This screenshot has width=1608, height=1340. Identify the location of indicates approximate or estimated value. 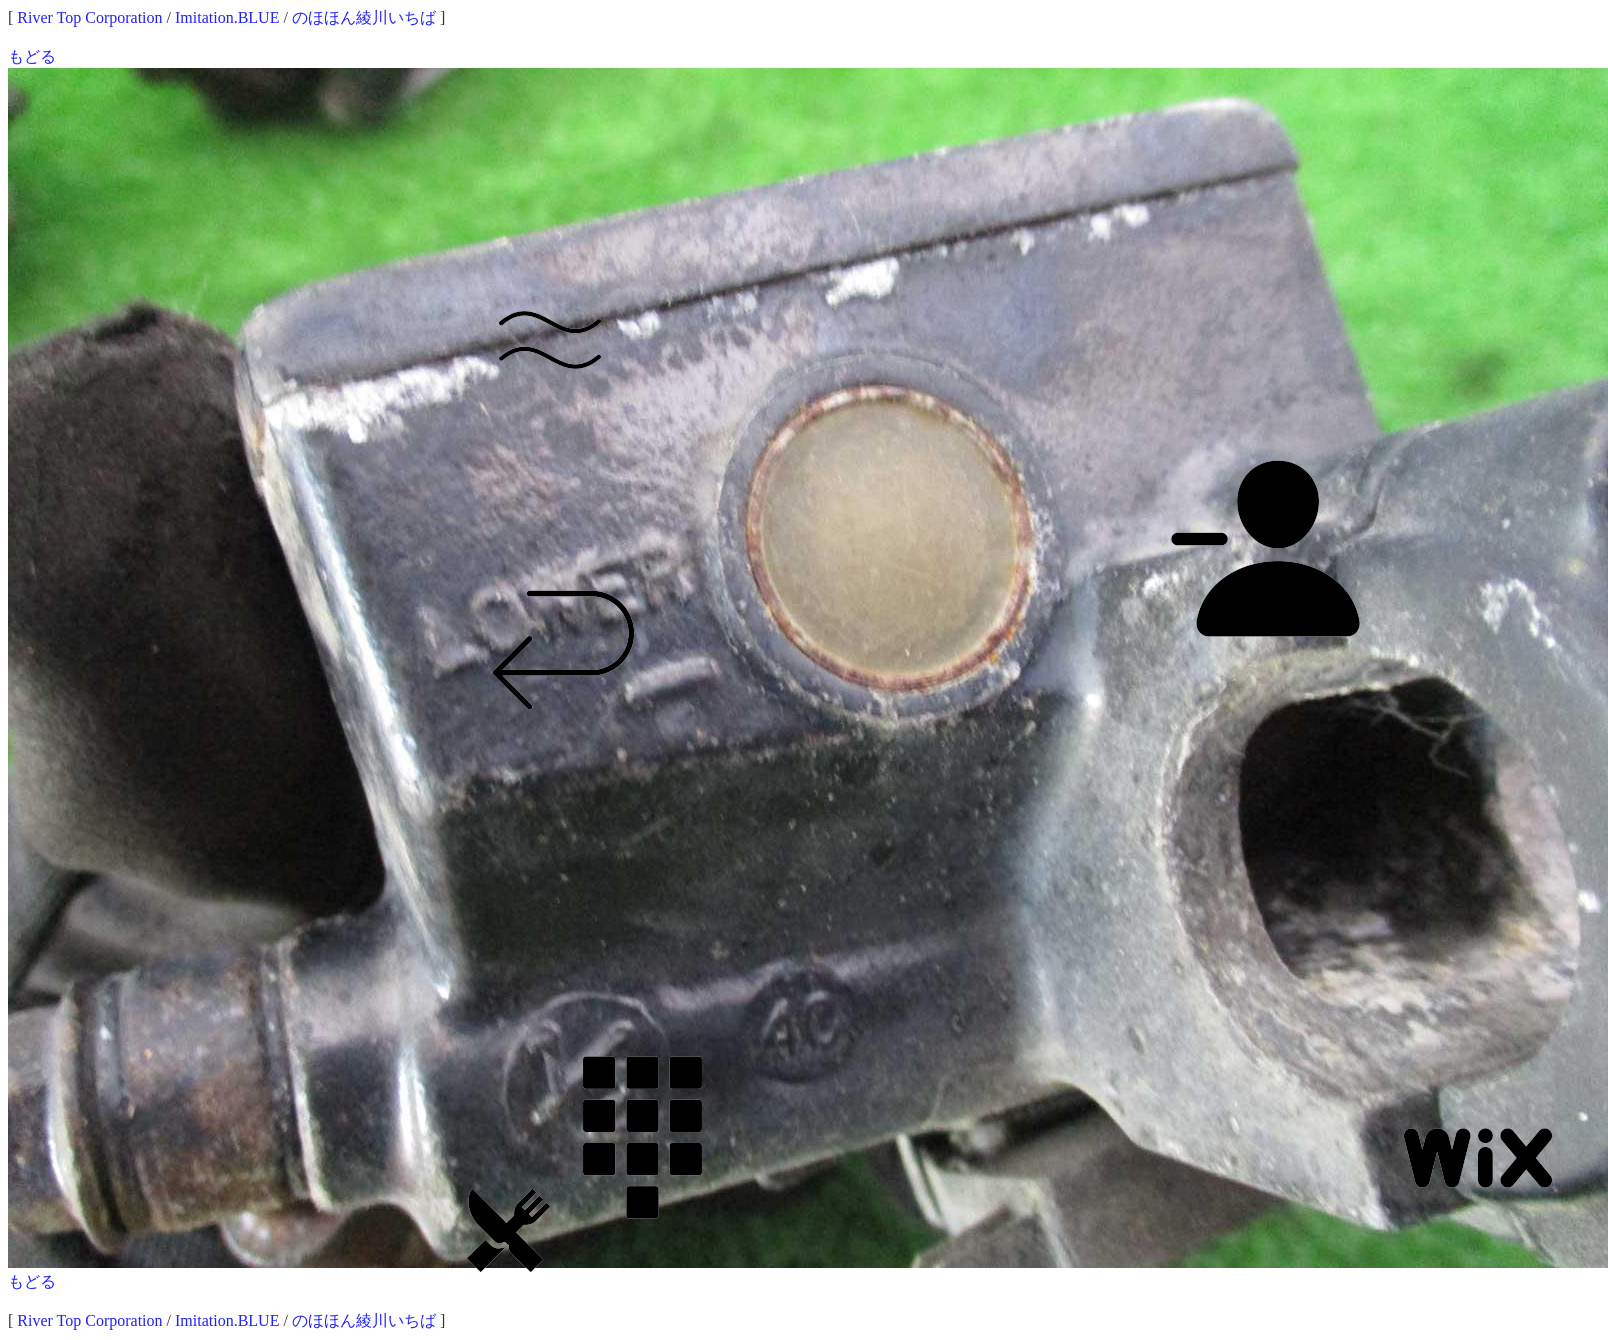
(550, 340).